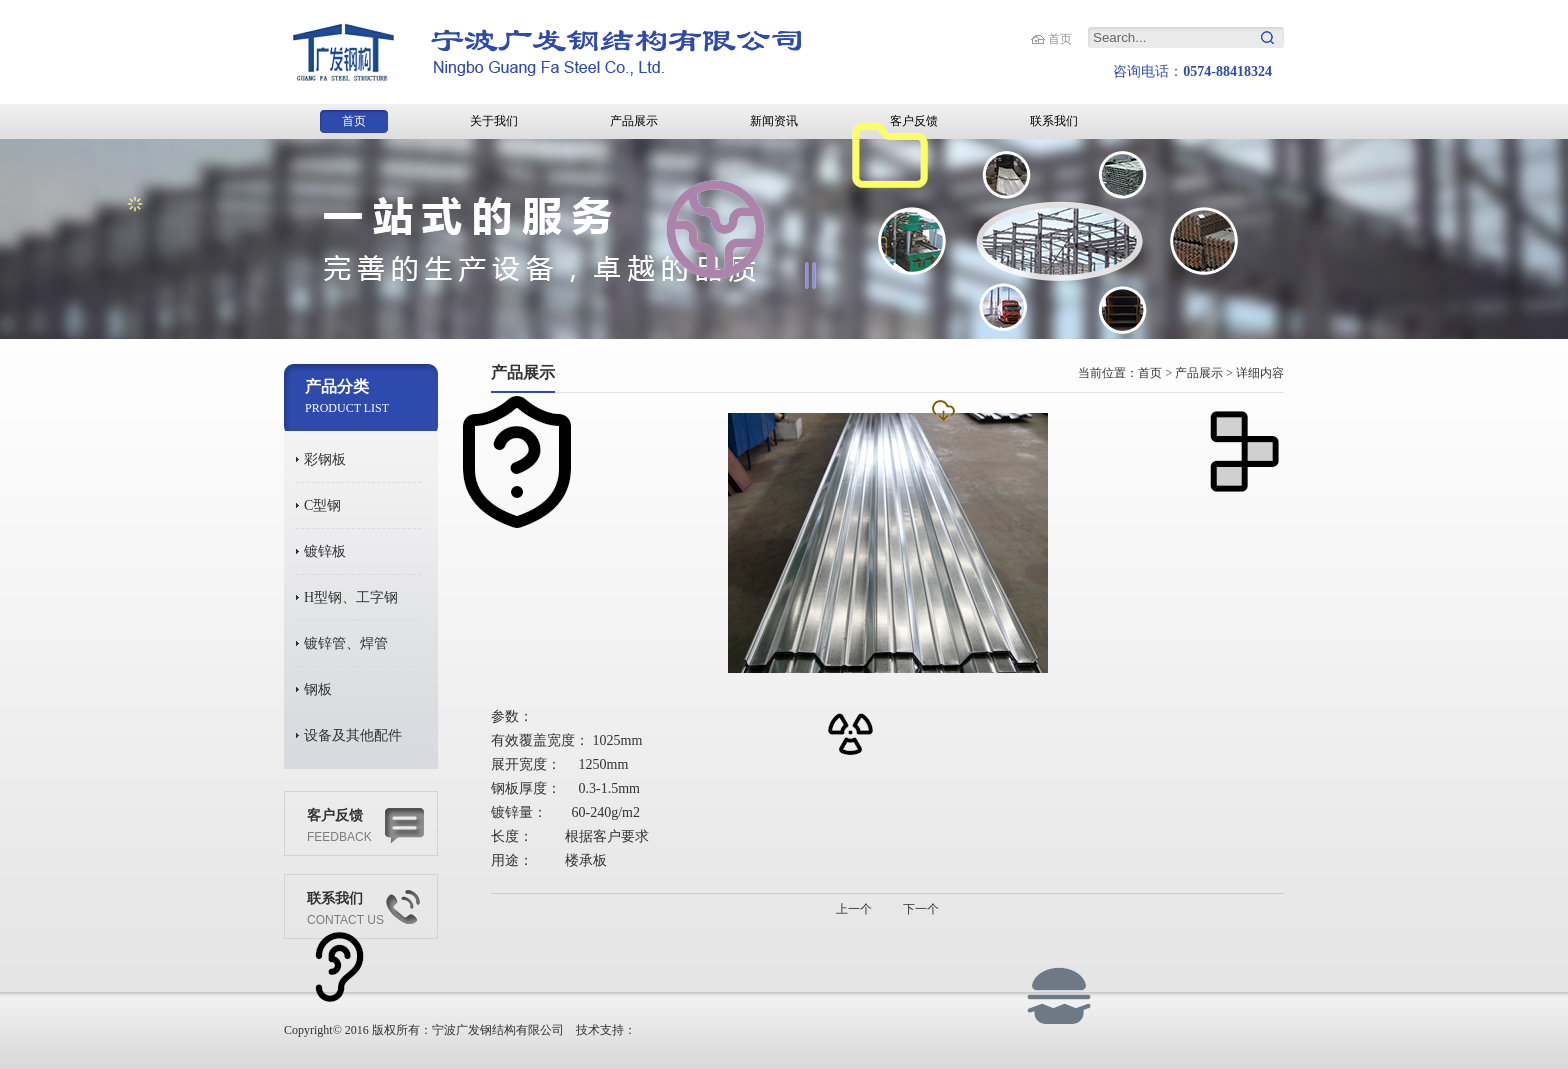  I want to click on indicates hazardous or radioactive content warning, so click(850, 732).